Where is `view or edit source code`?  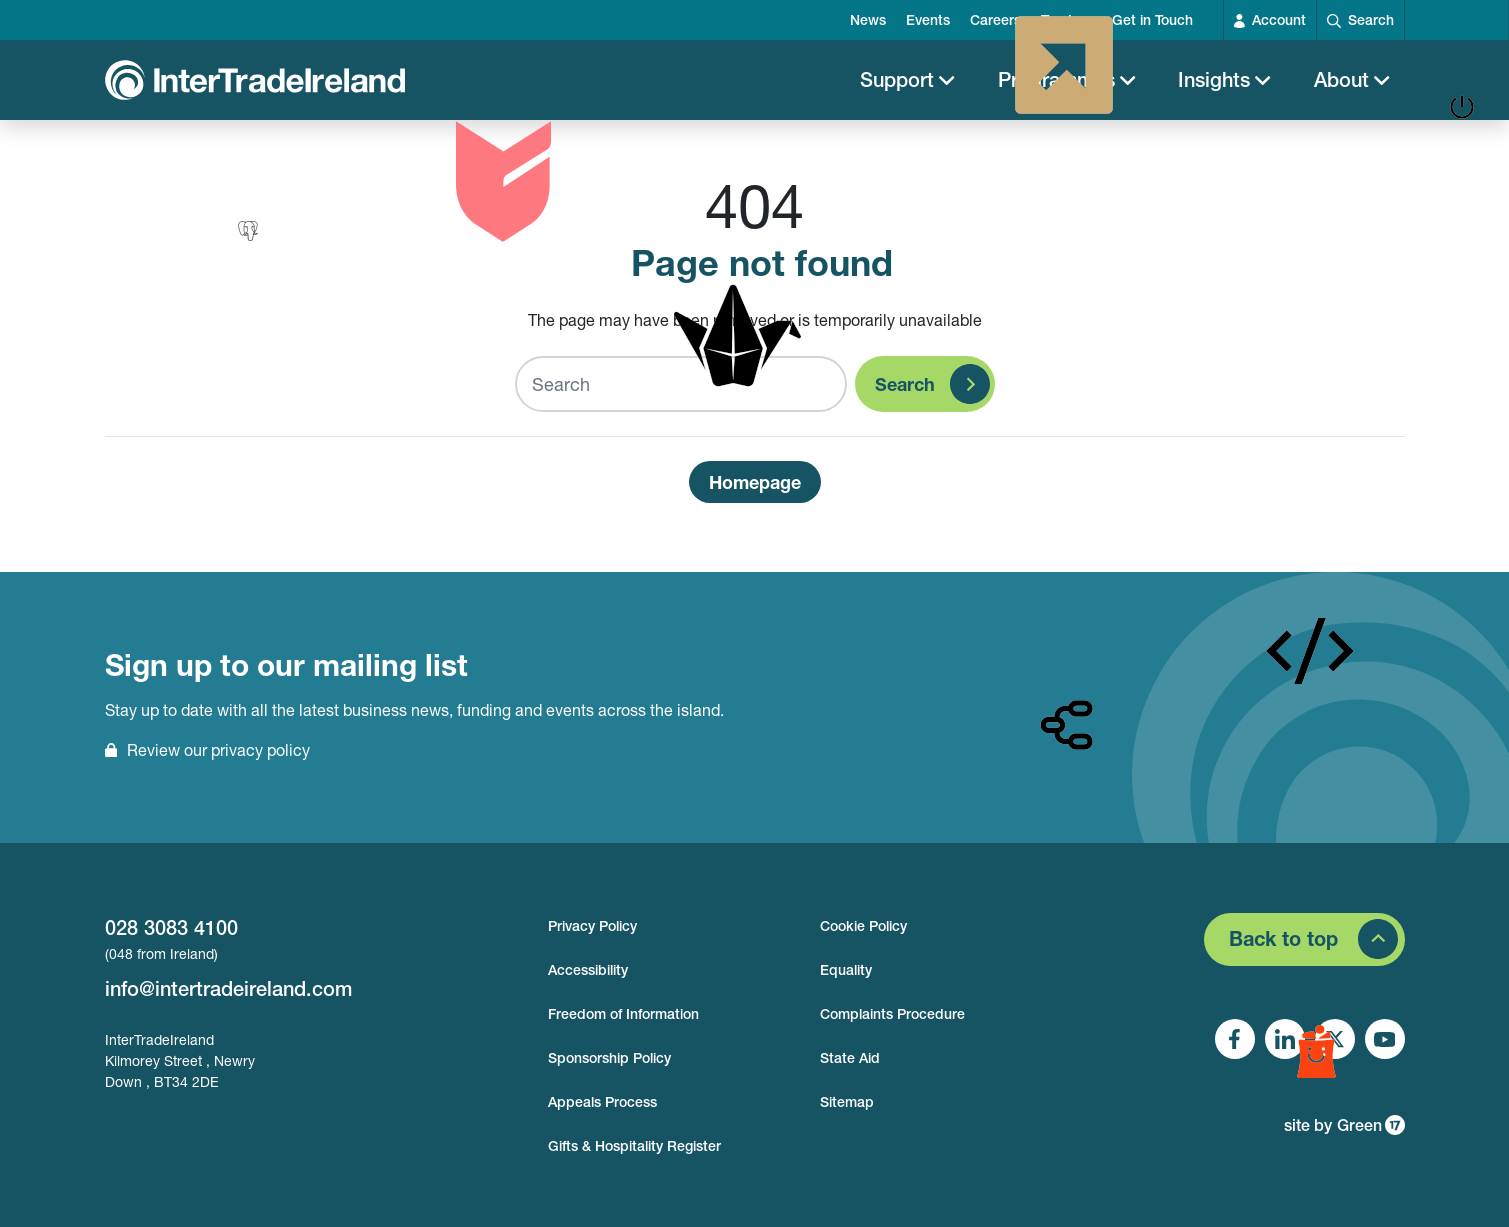 view or edit source code is located at coordinates (1310, 651).